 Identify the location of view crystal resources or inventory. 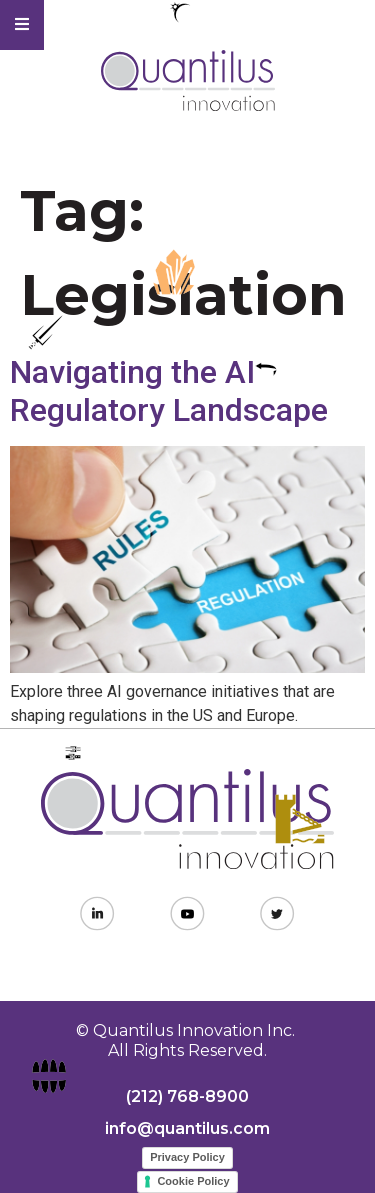
(174, 272).